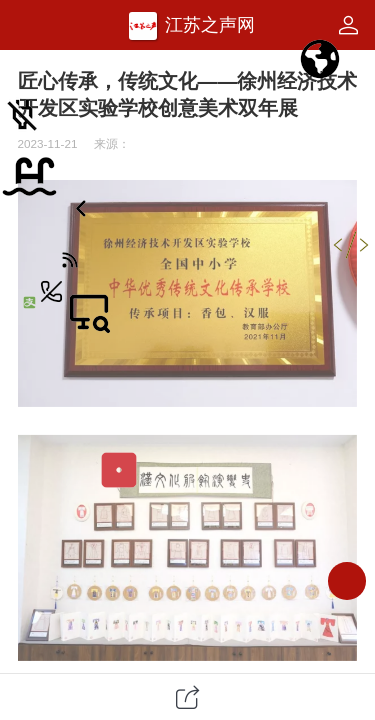  I want to click on pay with Alipay, so click(29, 302).